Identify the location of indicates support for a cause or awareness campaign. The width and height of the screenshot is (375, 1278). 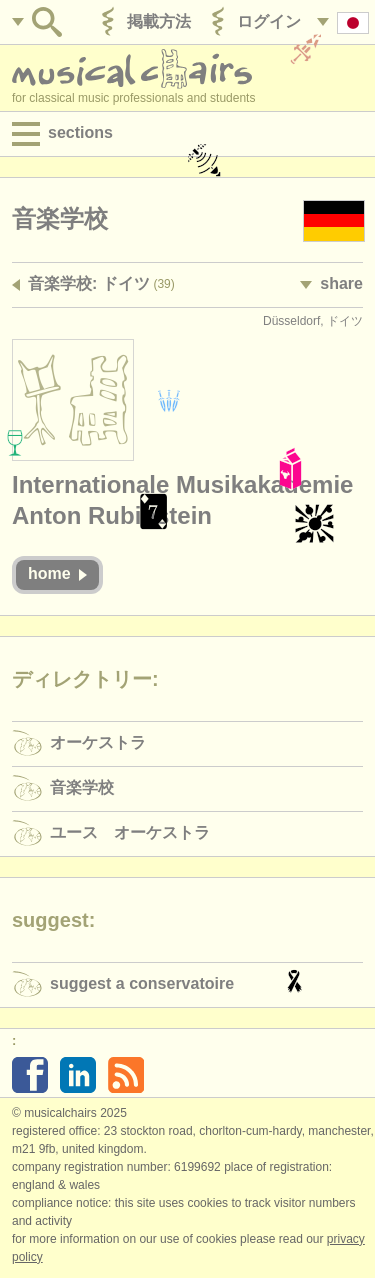
(294, 981).